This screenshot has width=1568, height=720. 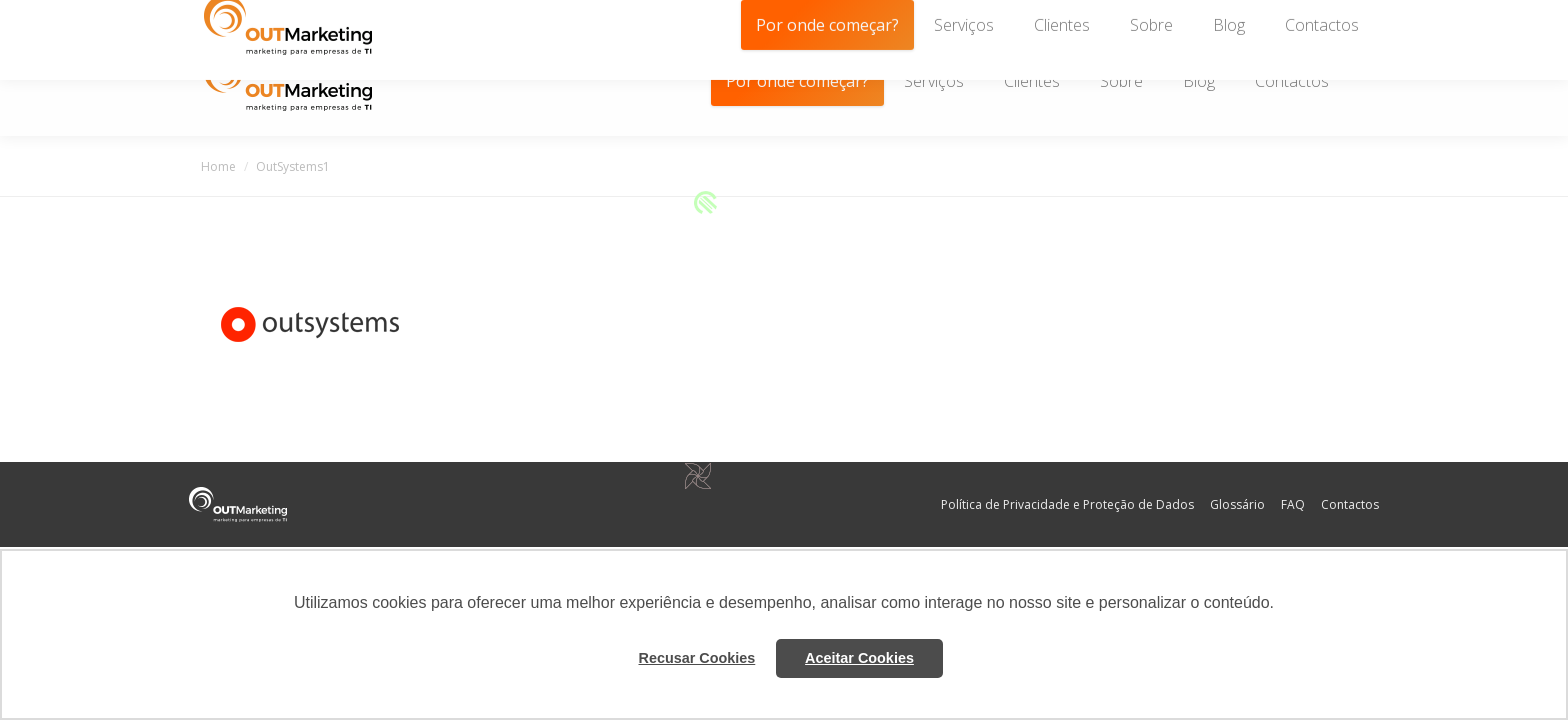 I want to click on autocannon HTTP benchmarking tool logo, so click(x=705, y=202).